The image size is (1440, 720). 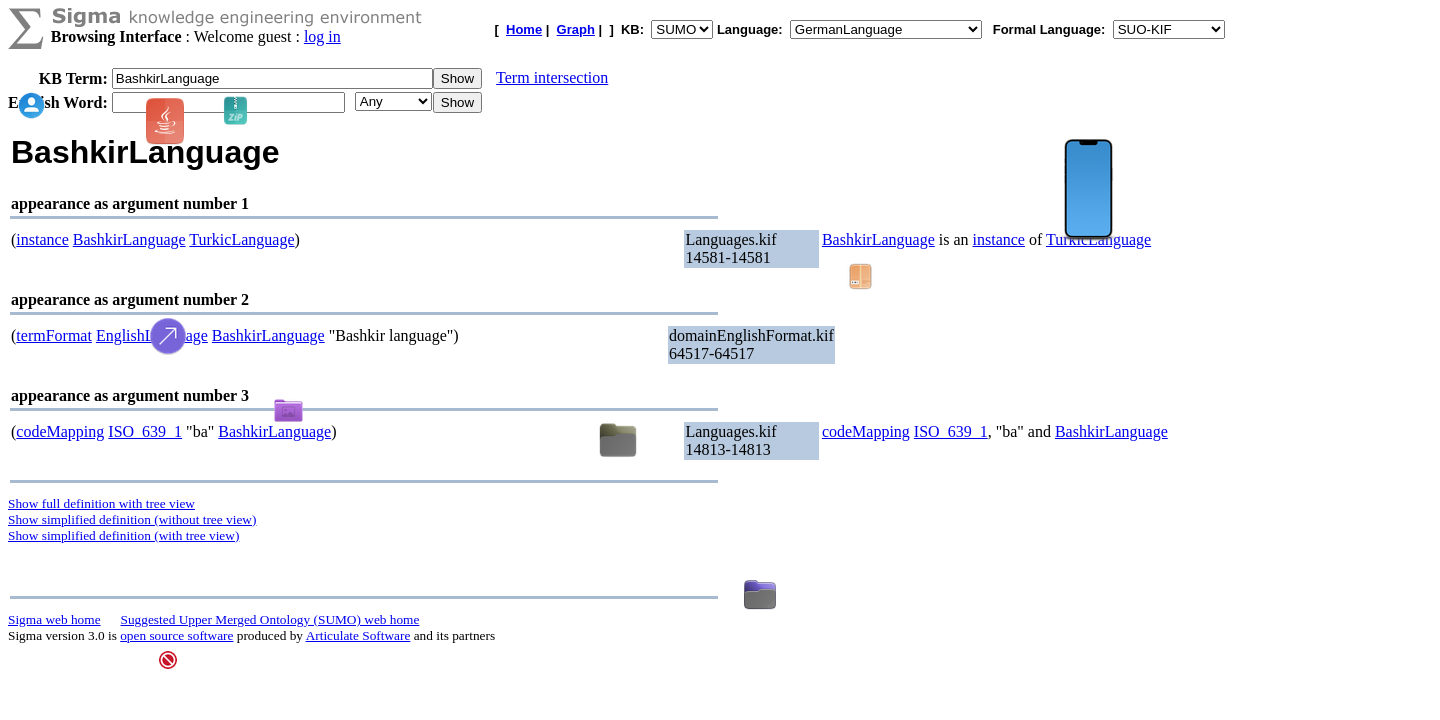 What do you see at coordinates (288, 410) in the screenshot?
I see `open your images folder` at bounding box center [288, 410].